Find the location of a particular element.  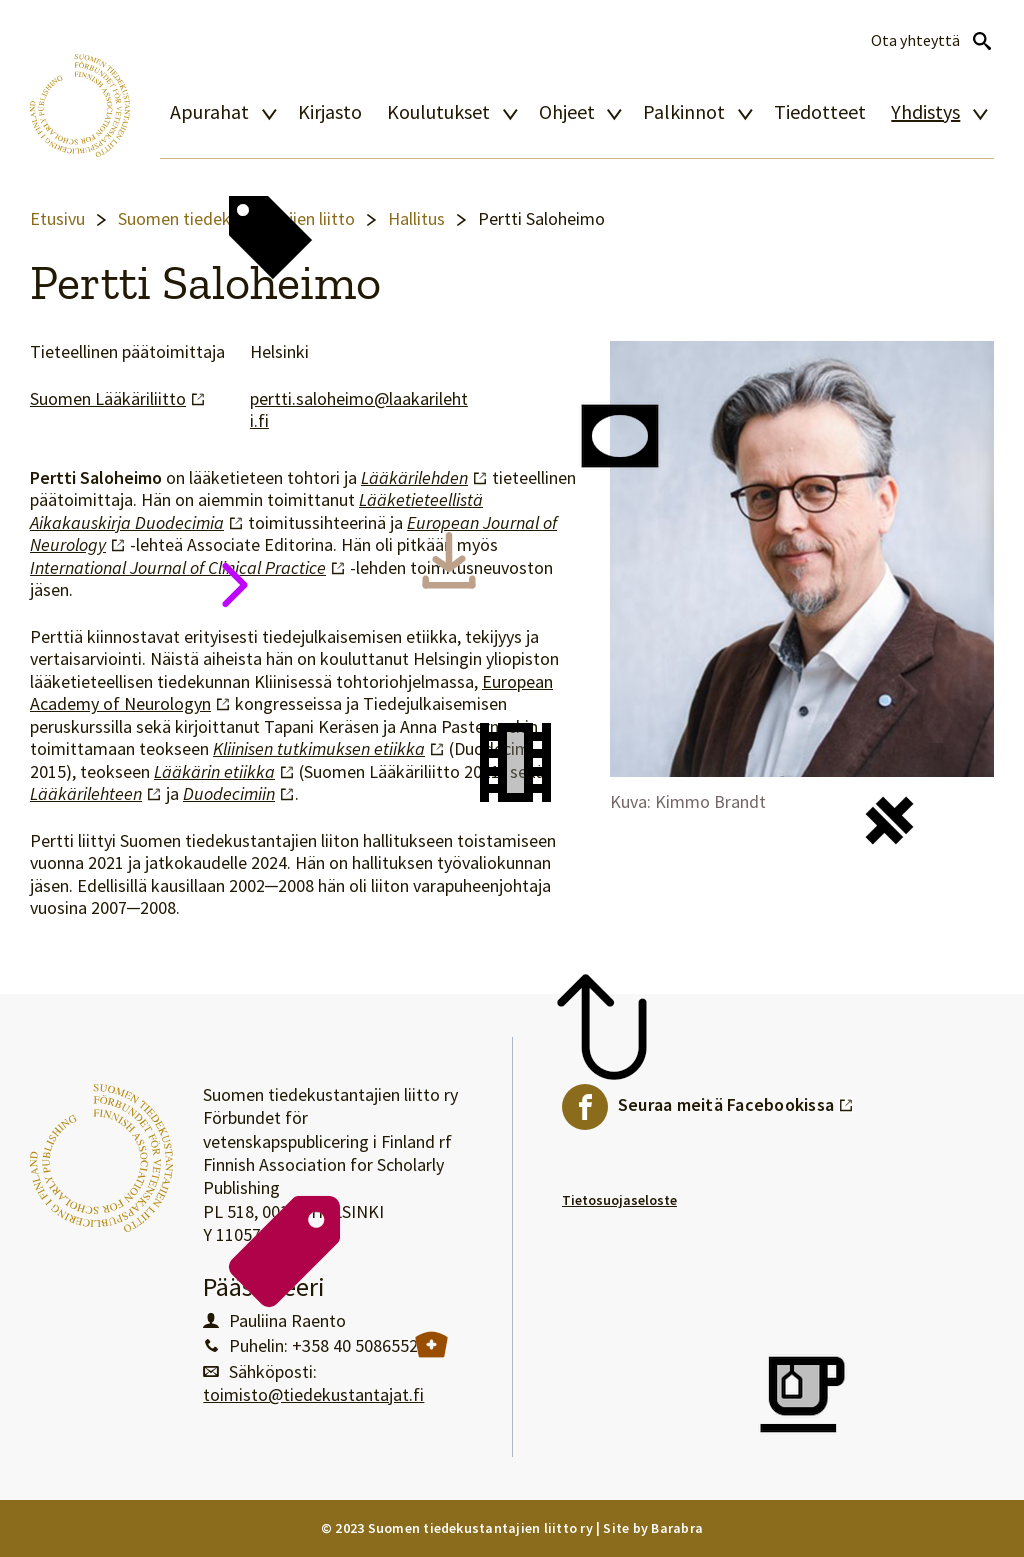

access nursing or healthcare services is located at coordinates (431, 1344).